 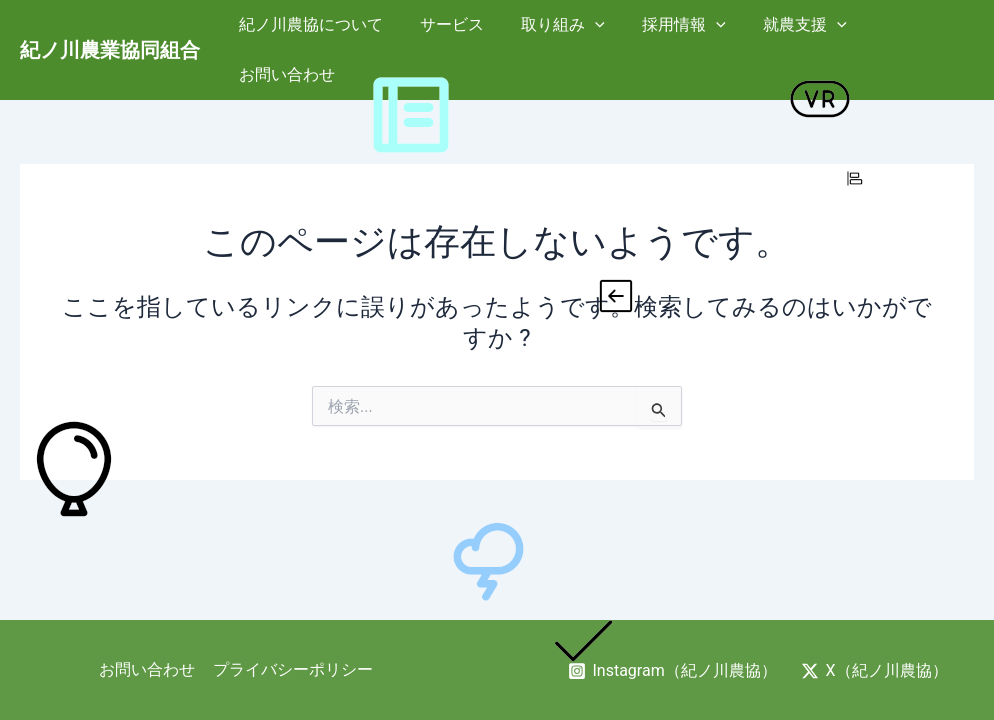 What do you see at coordinates (820, 99) in the screenshot?
I see `access virtual reality mode or settings` at bounding box center [820, 99].